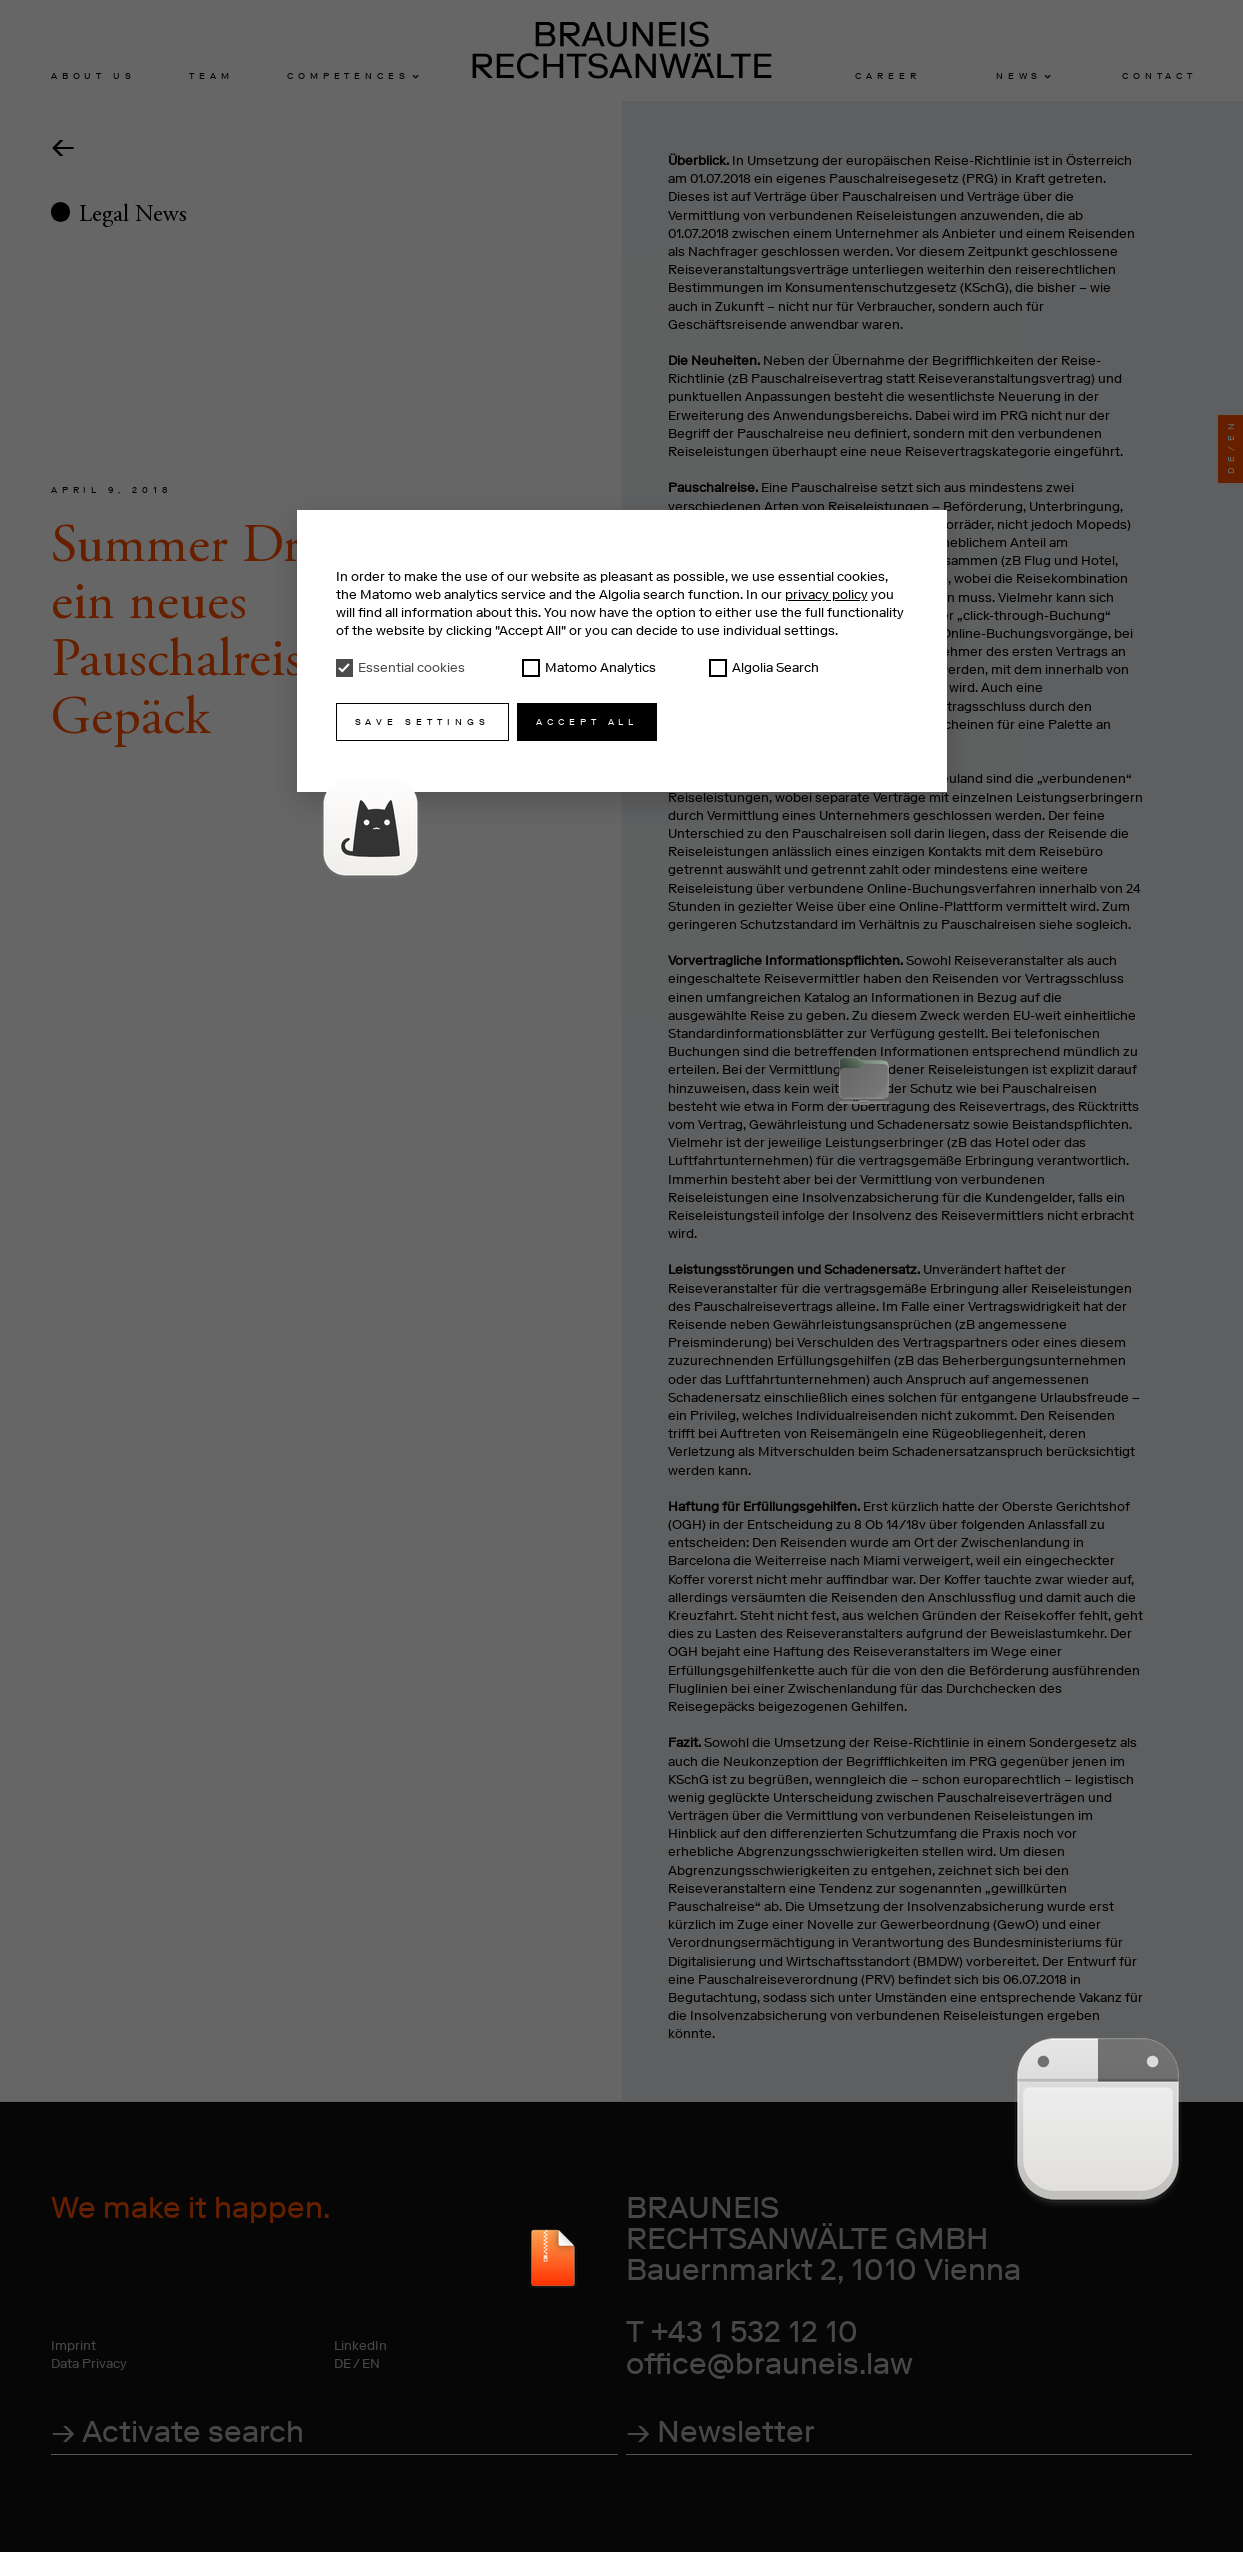 The height and width of the screenshot is (2552, 1243). What do you see at coordinates (1098, 2119) in the screenshot?
I see `customize window decoration settings` at bounding box center [1098, 2119].